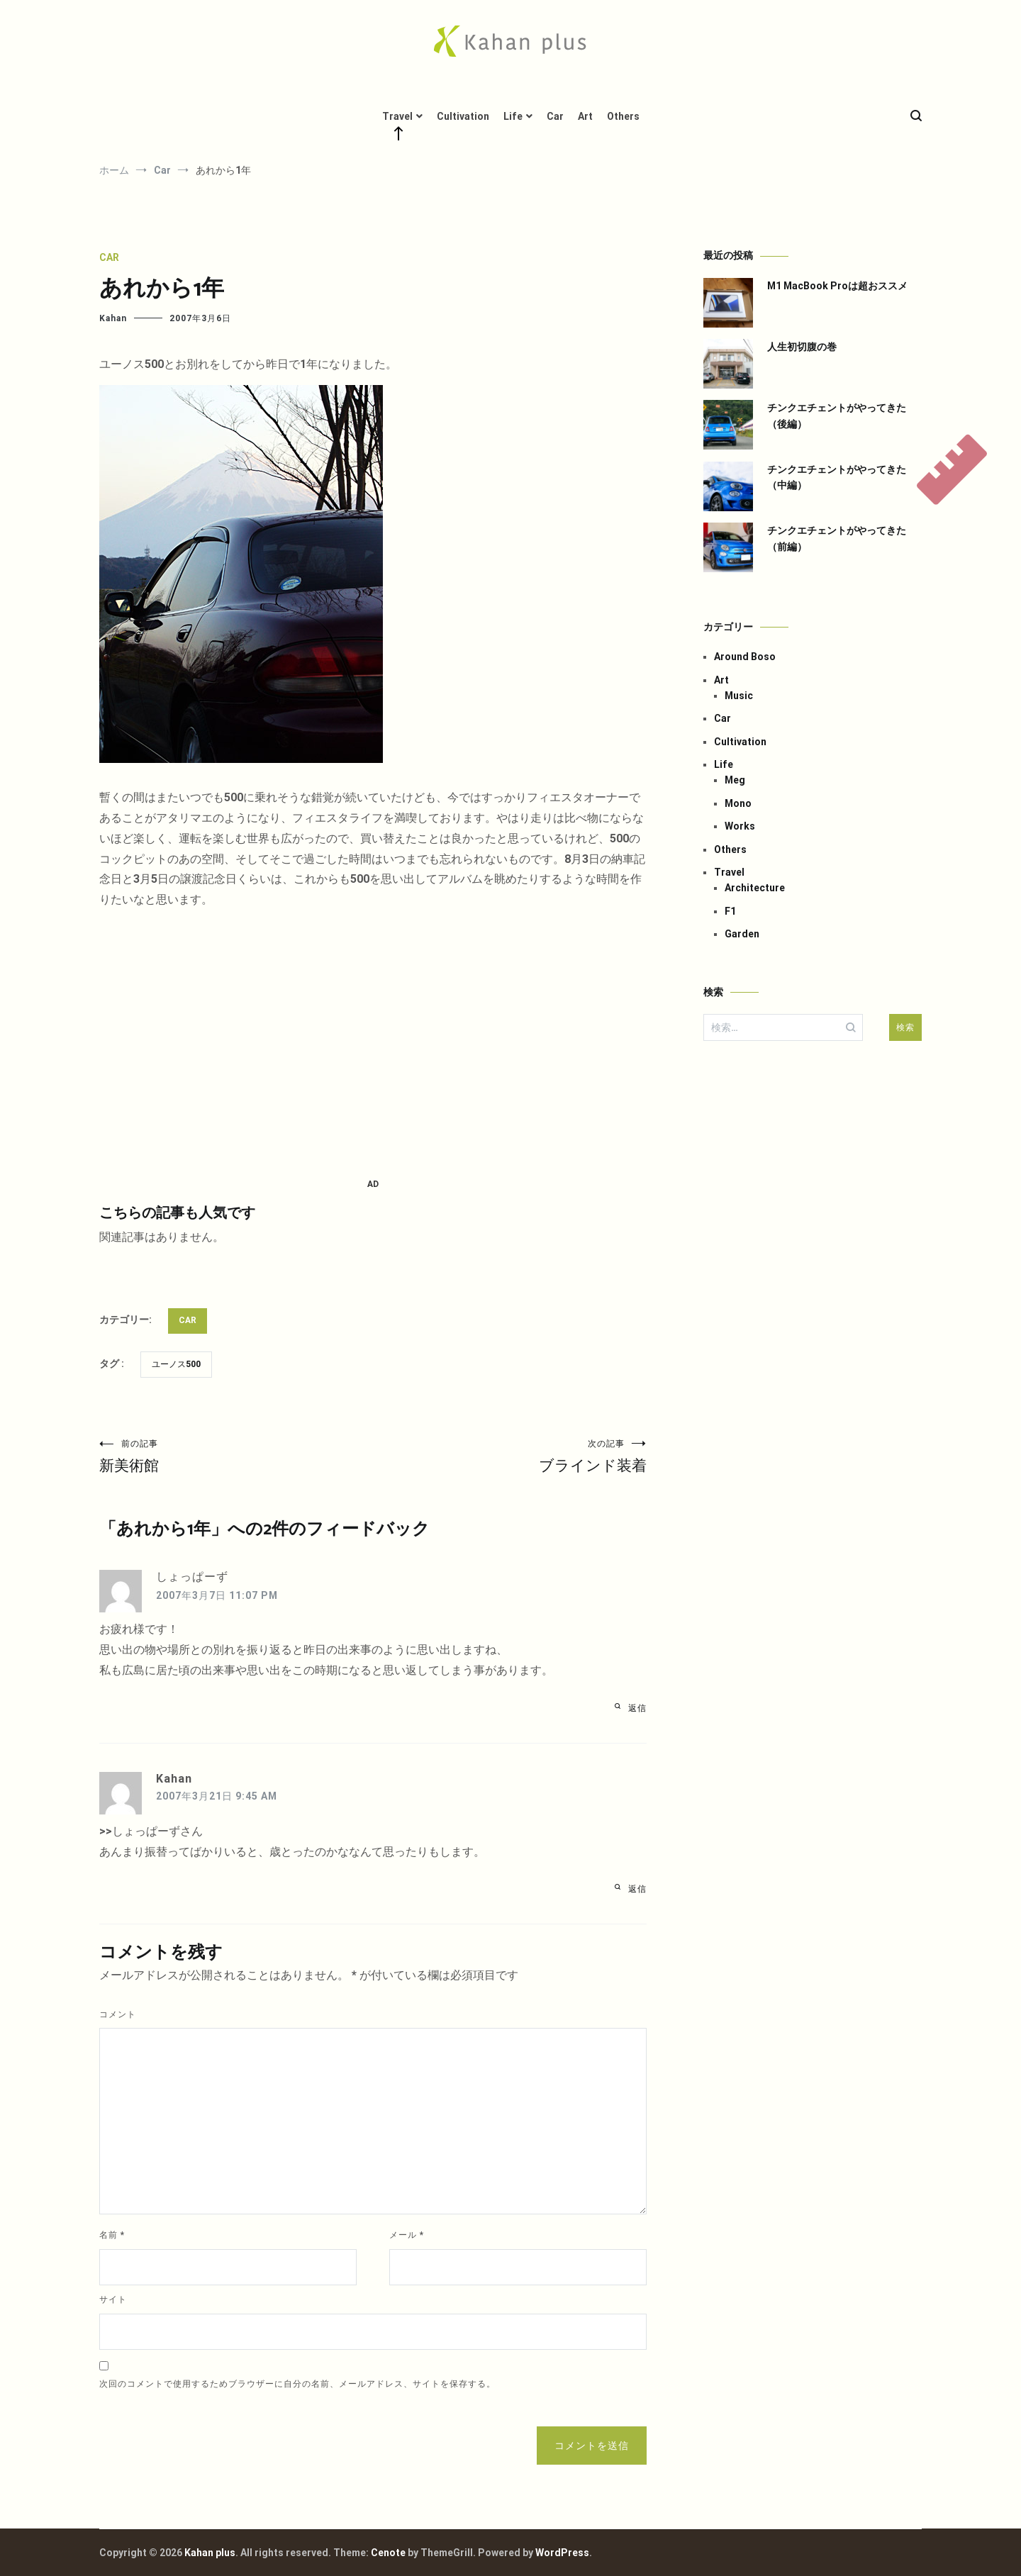 The height and width of the screenshot is (2576, 1021). I want to click on scroll to top of page, so click(398, 133).